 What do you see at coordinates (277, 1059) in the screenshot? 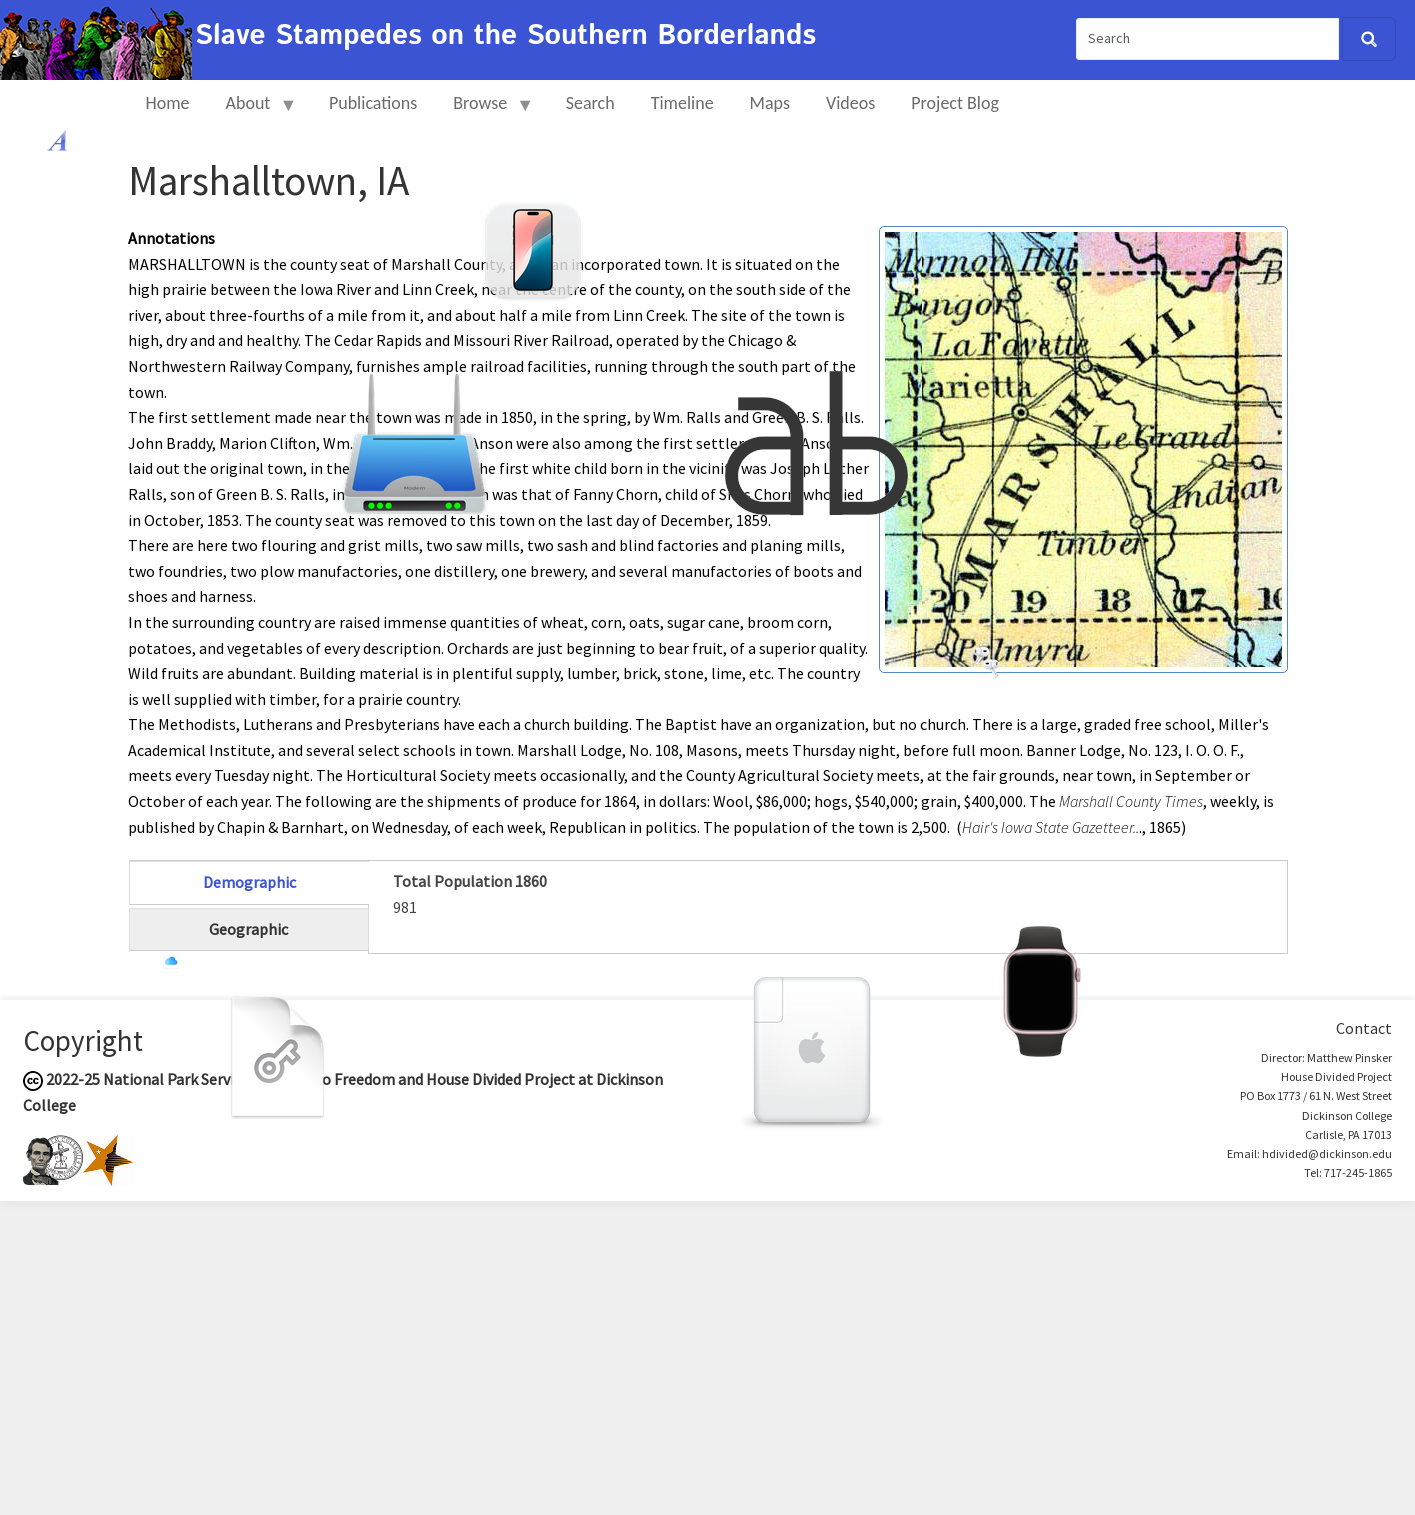
I see `slack authentication or login key` at bounding box center [277, 1059].